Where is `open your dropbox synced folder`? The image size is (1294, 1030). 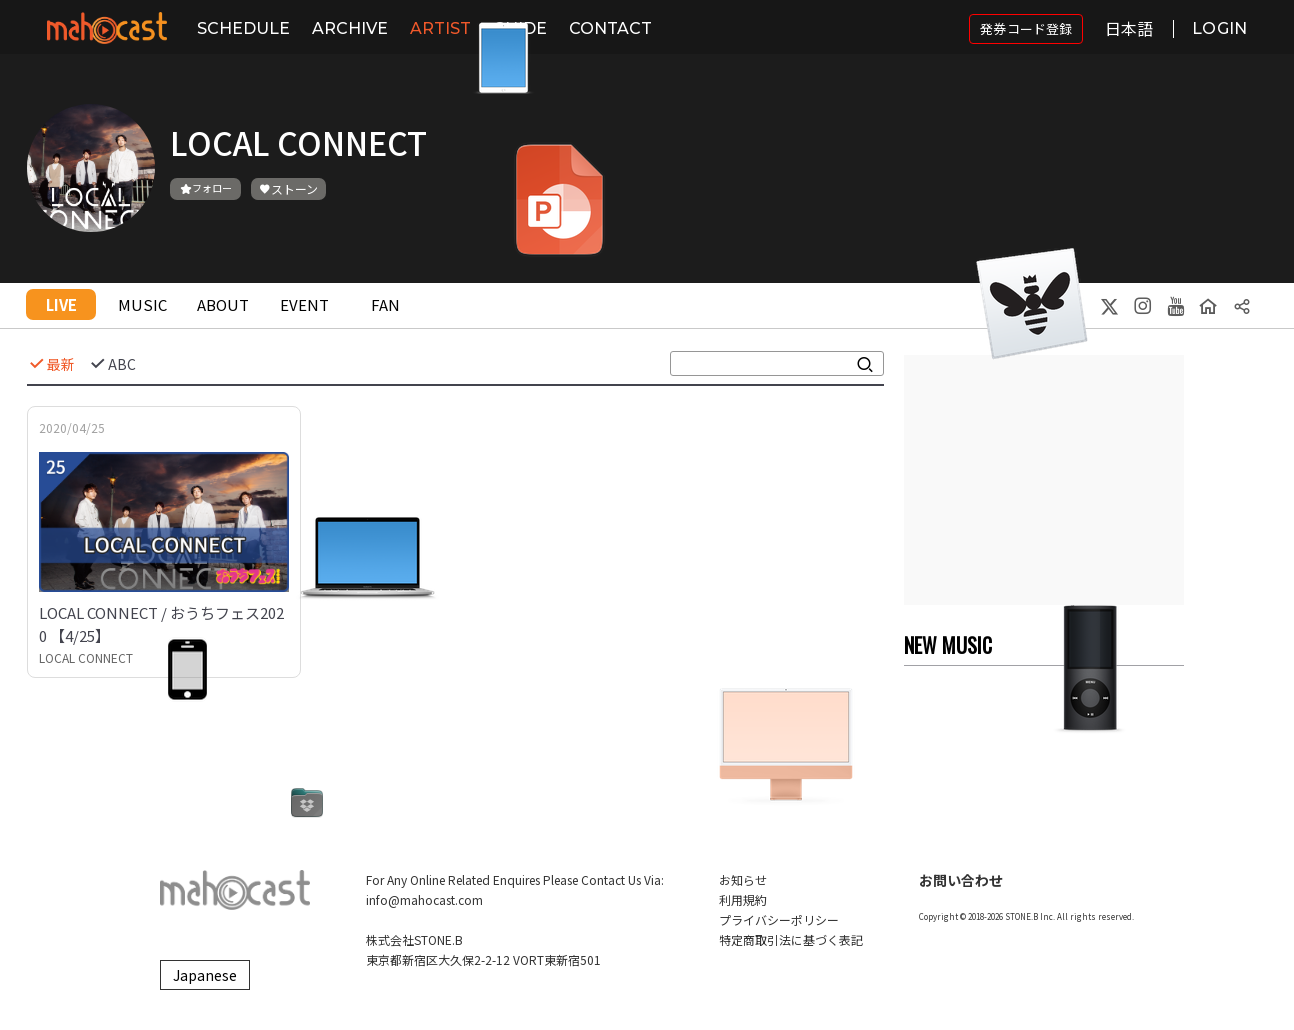 open your dropbox synced folder is located at coordinates (307, 802).